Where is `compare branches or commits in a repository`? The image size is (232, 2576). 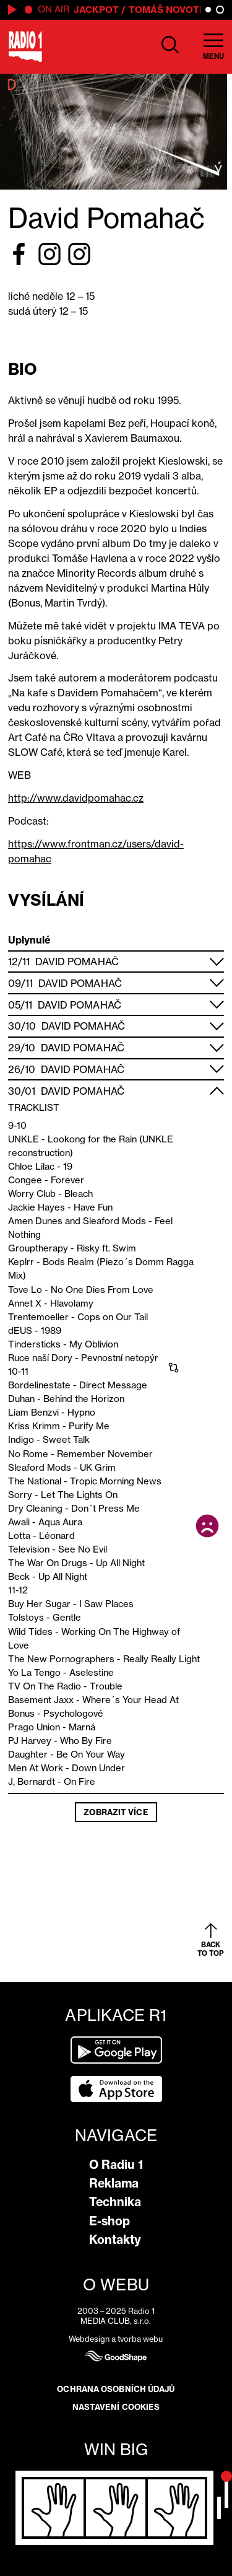 compare branches or commits in a repository is located at coordinates (173, 1367).